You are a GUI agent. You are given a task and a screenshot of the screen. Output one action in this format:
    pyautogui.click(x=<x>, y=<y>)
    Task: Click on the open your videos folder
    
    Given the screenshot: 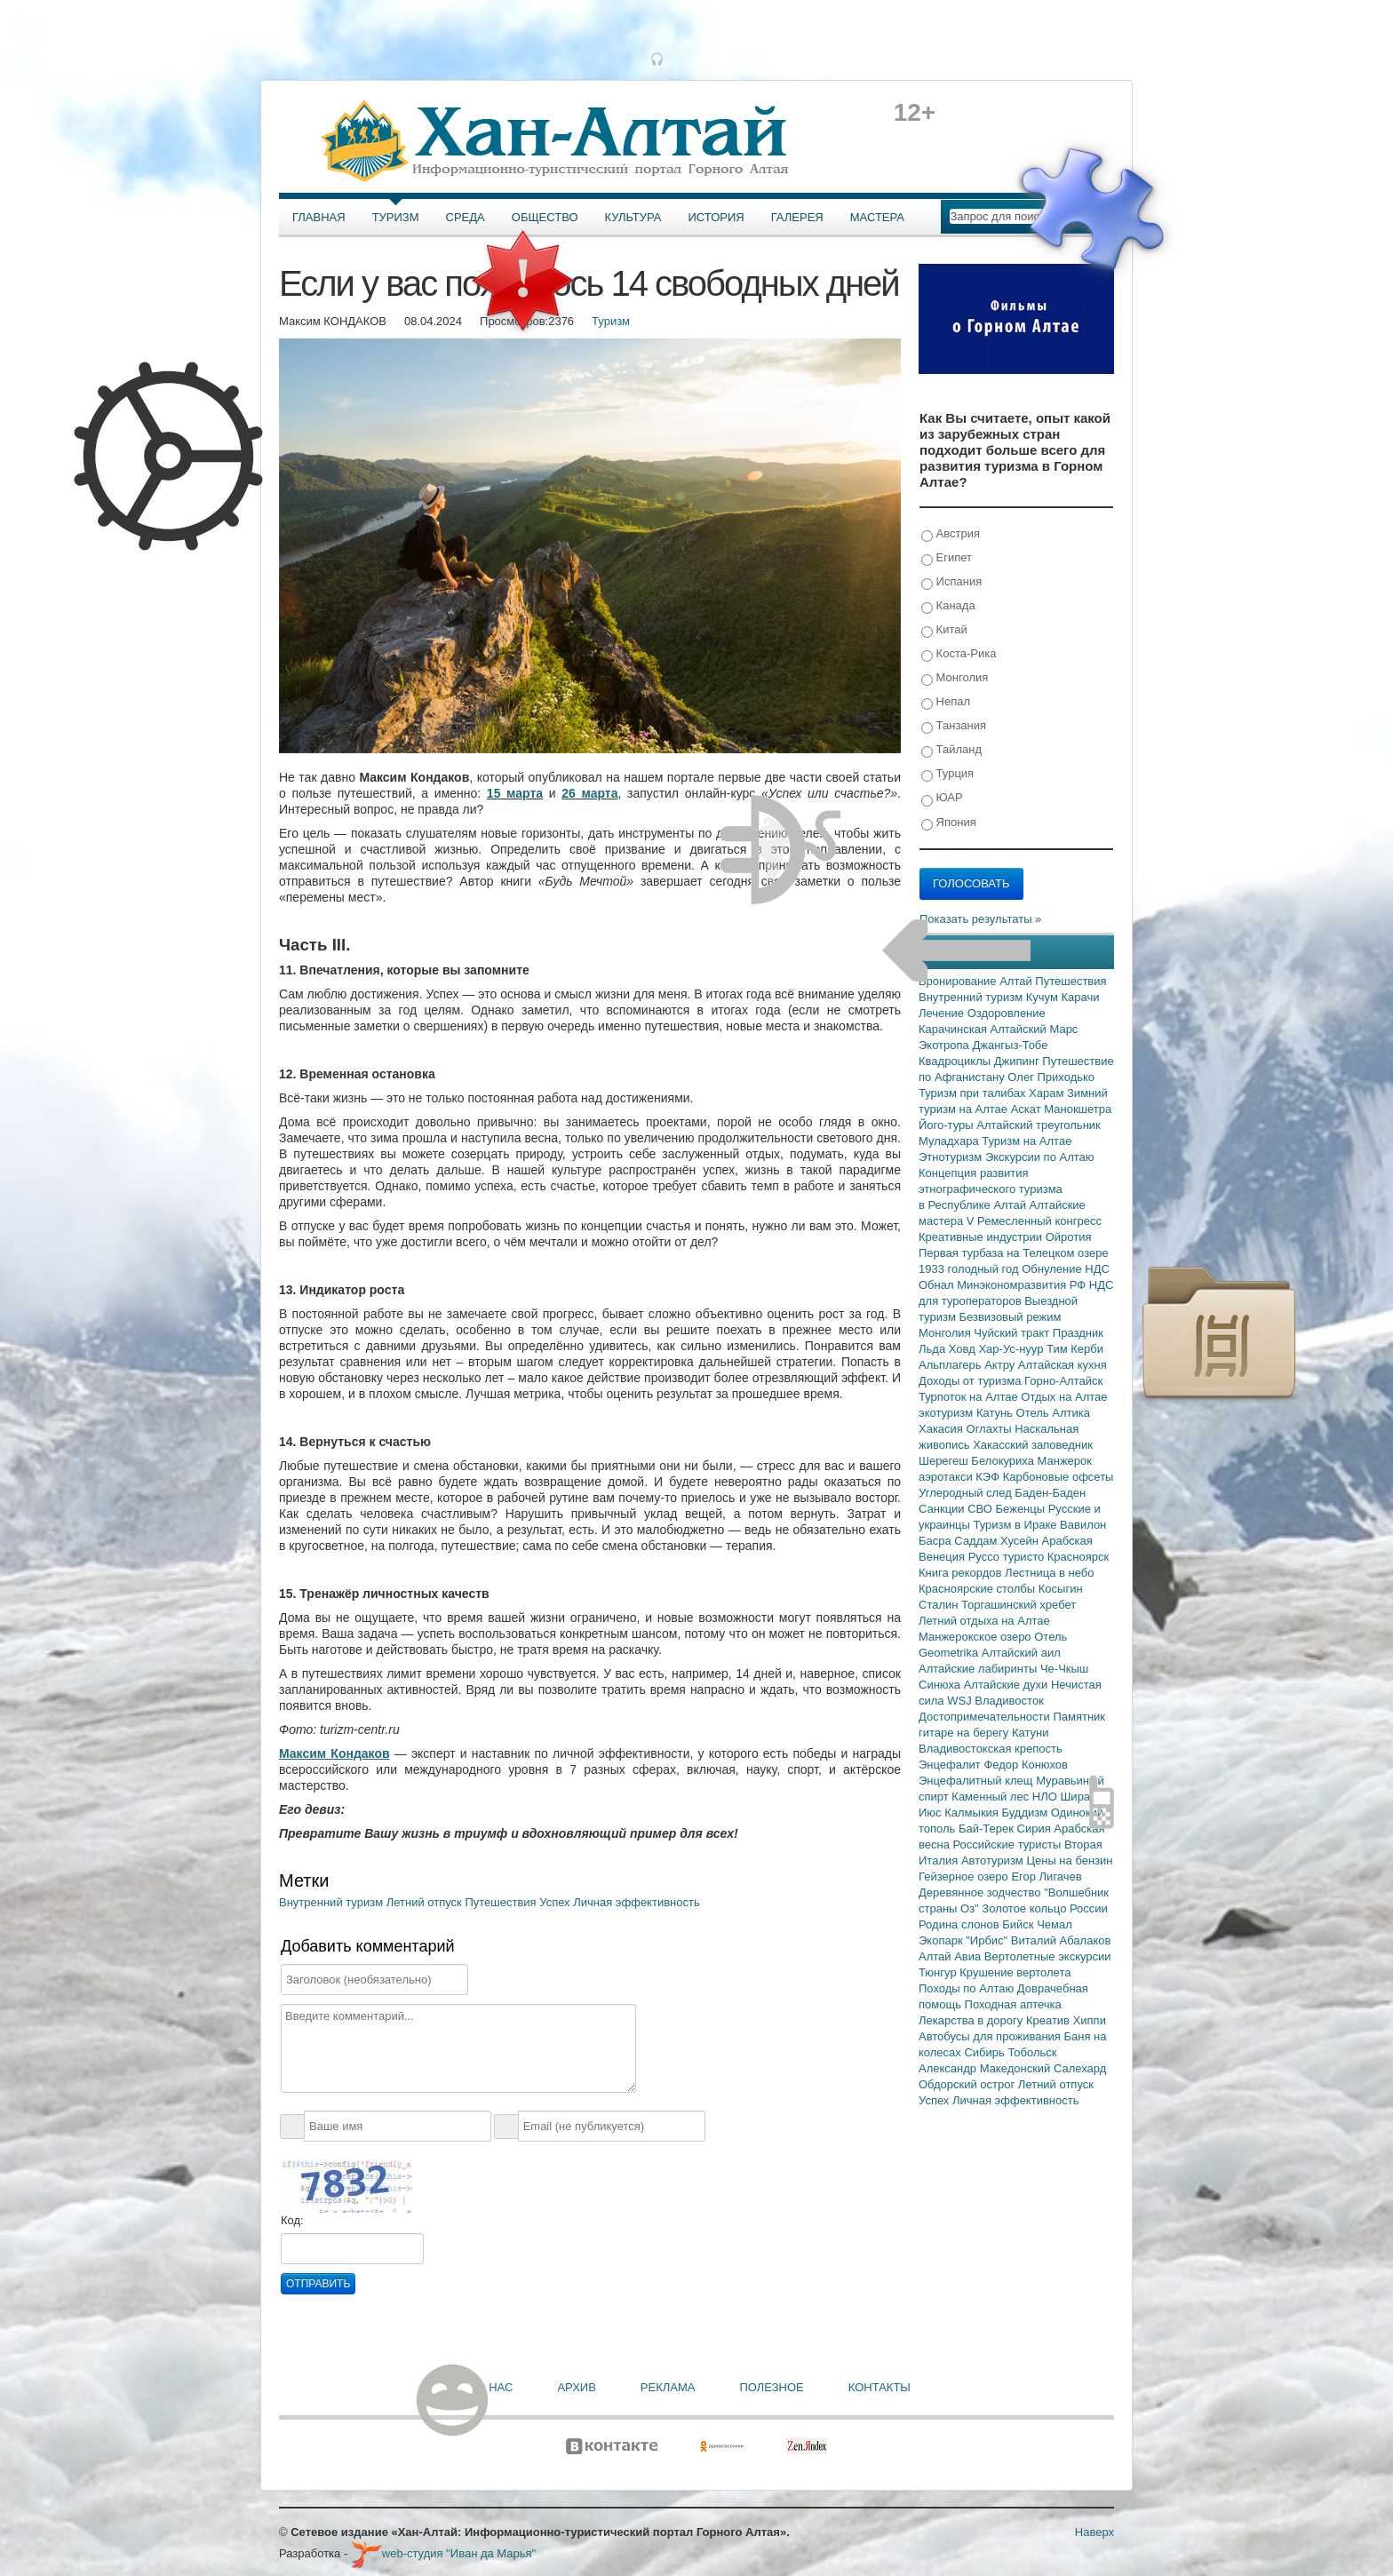 What is the action you would take?
    pyautogui.click(x=1219, y=1340)
    